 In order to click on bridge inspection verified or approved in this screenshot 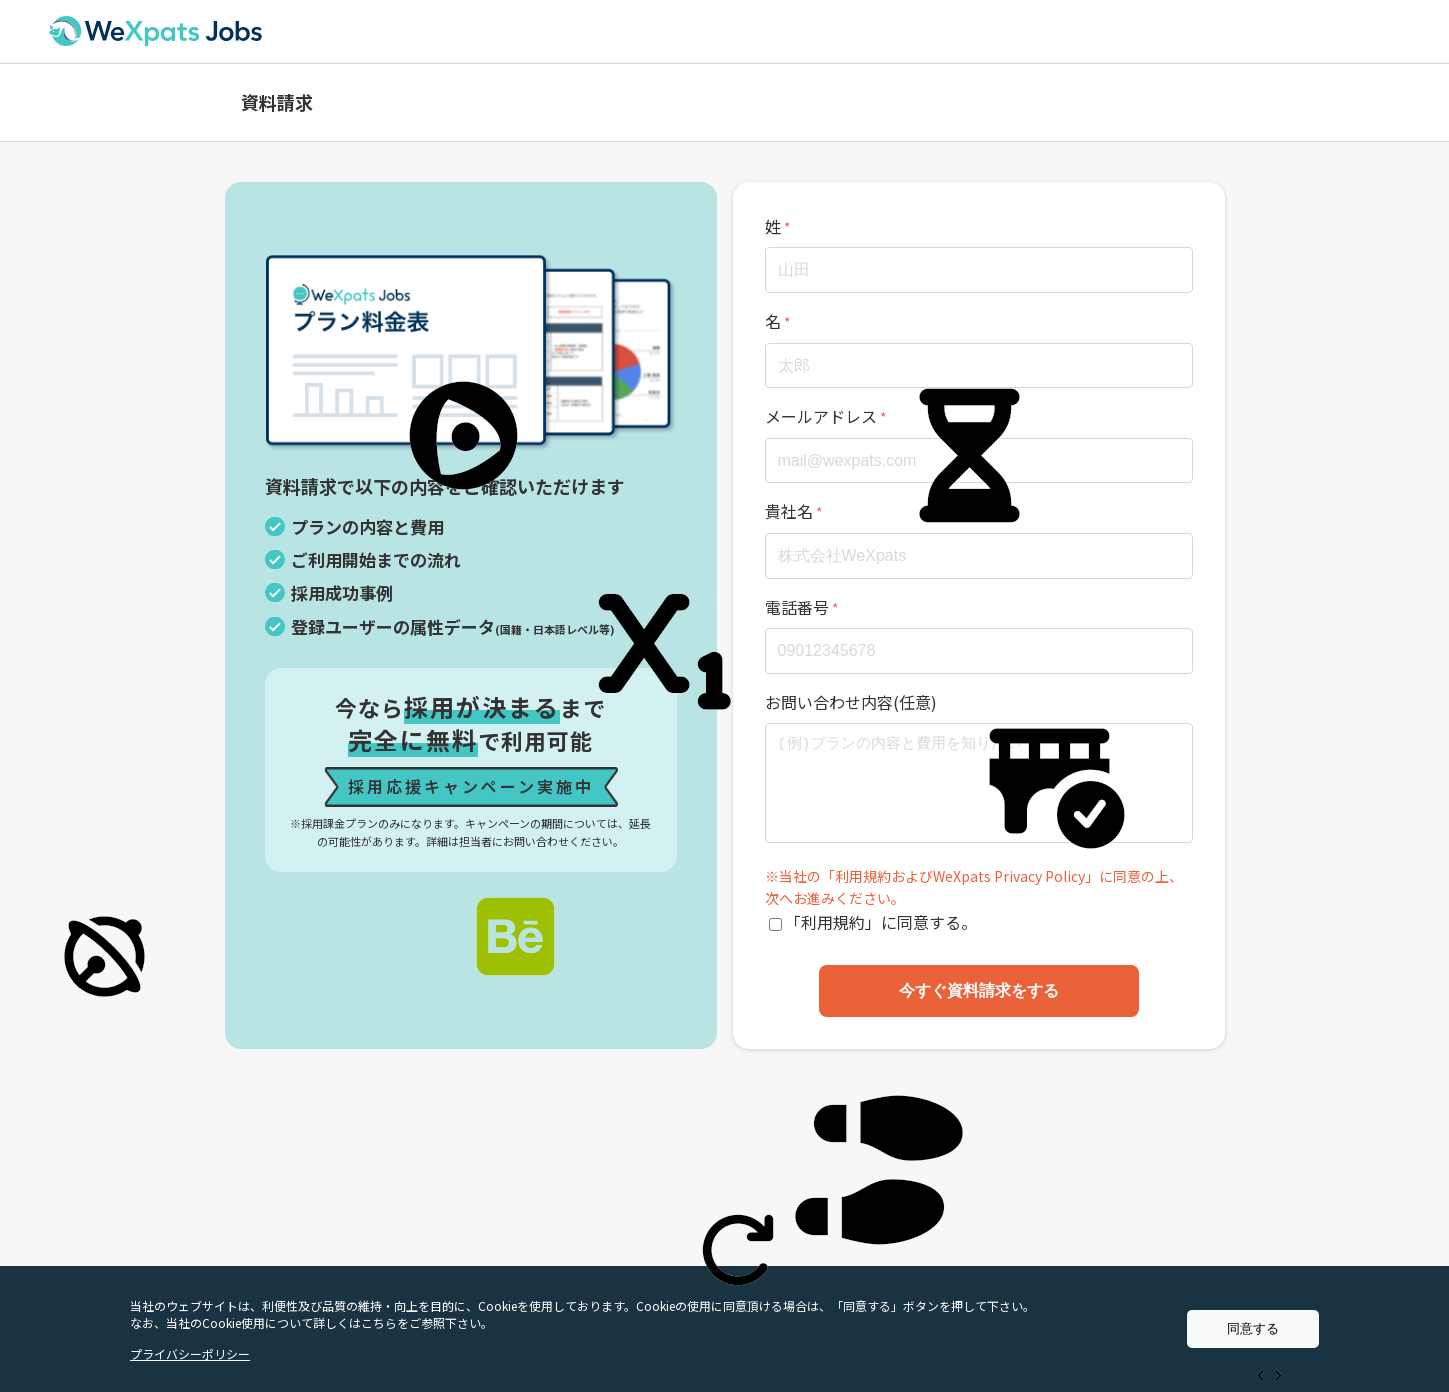, I will do `click(1057, 781)`.